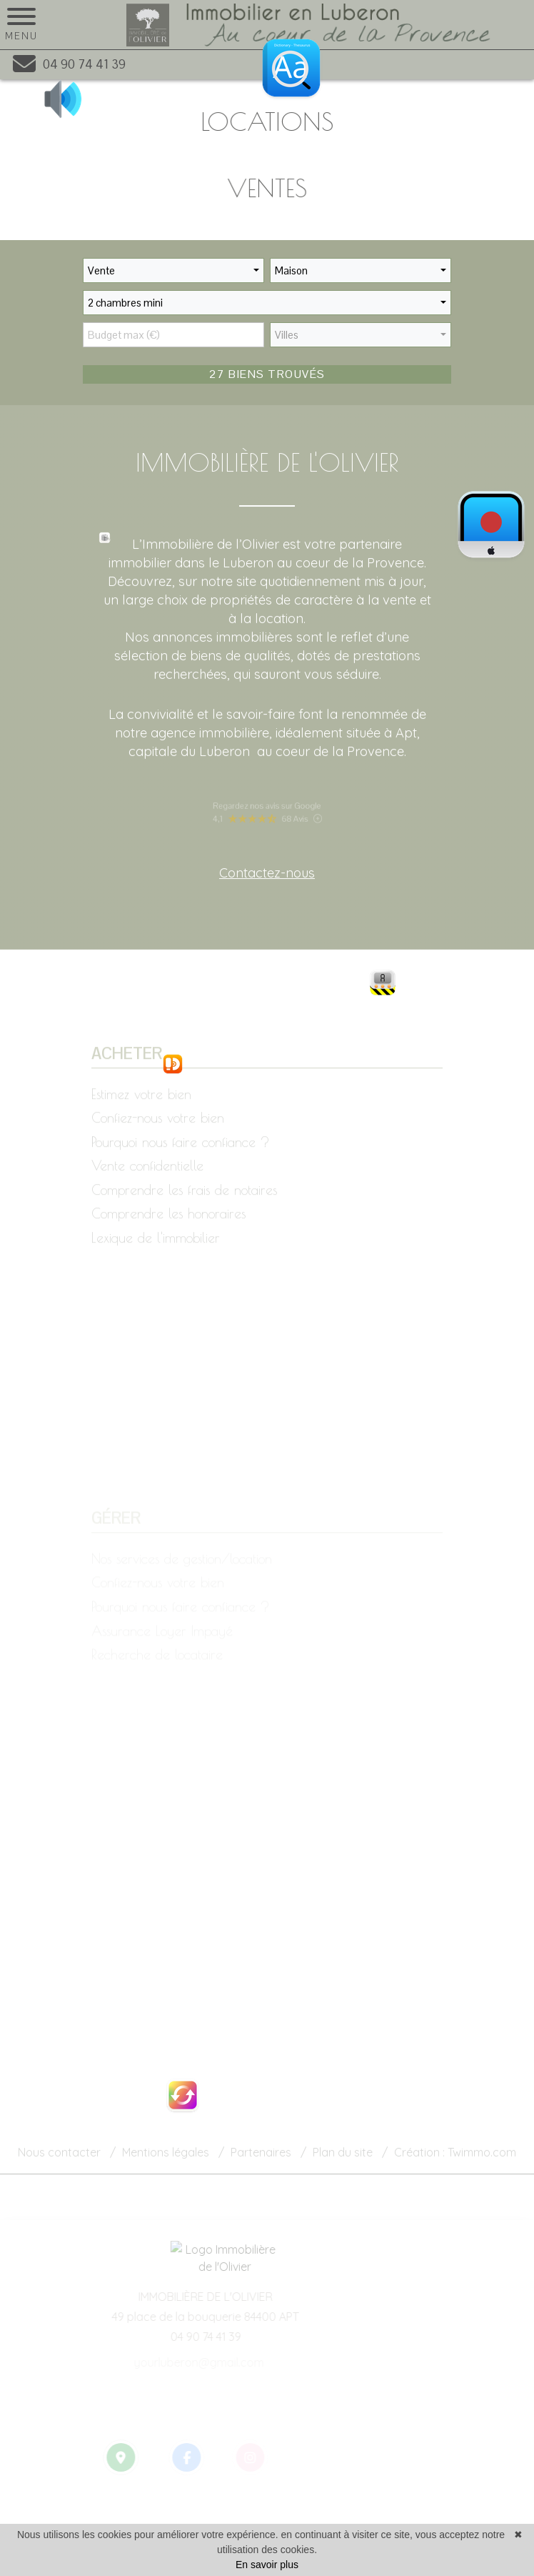 This screenshot has height=2576, width=534. I want to click on open database administration settings, so click(104, 537).